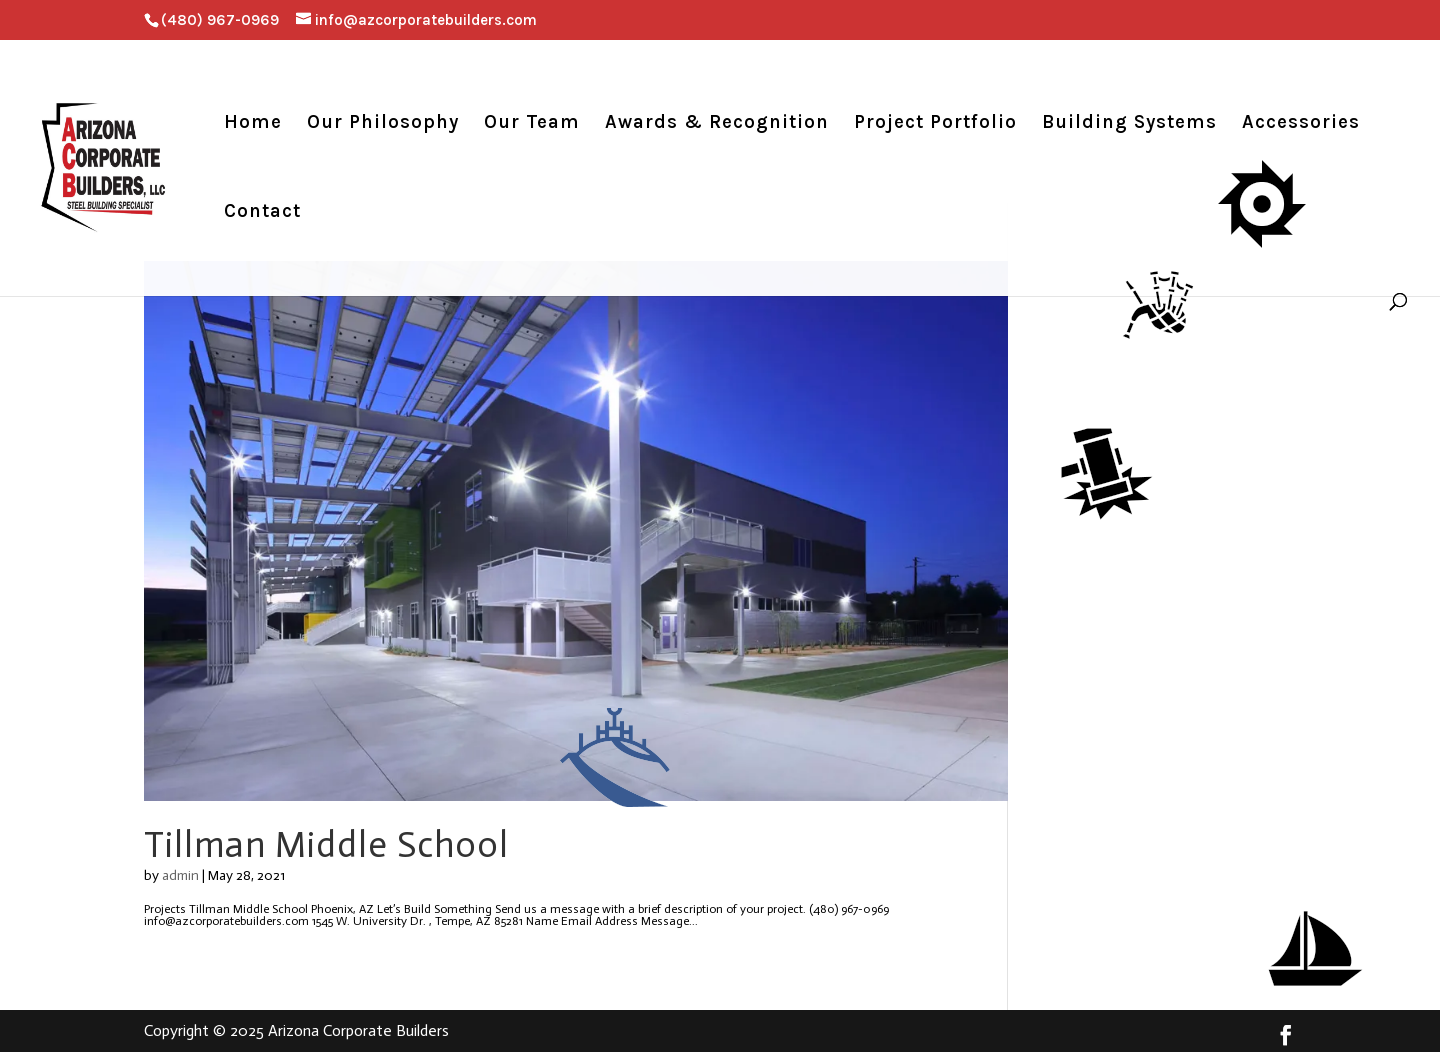 Image resolution: width=1440 pixels, height=1052 pixels. I want to click on browse traditional or folk music instruments, so click(1158, 305).